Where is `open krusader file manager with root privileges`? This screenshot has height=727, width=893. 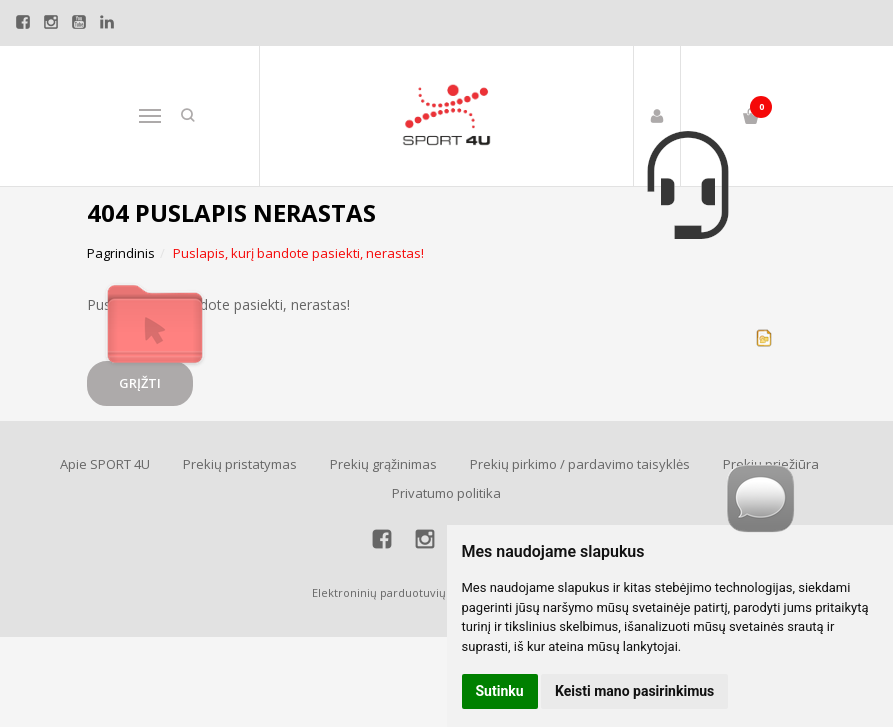 open krusader file manager with root privileges is located at coordinates (155, 324).